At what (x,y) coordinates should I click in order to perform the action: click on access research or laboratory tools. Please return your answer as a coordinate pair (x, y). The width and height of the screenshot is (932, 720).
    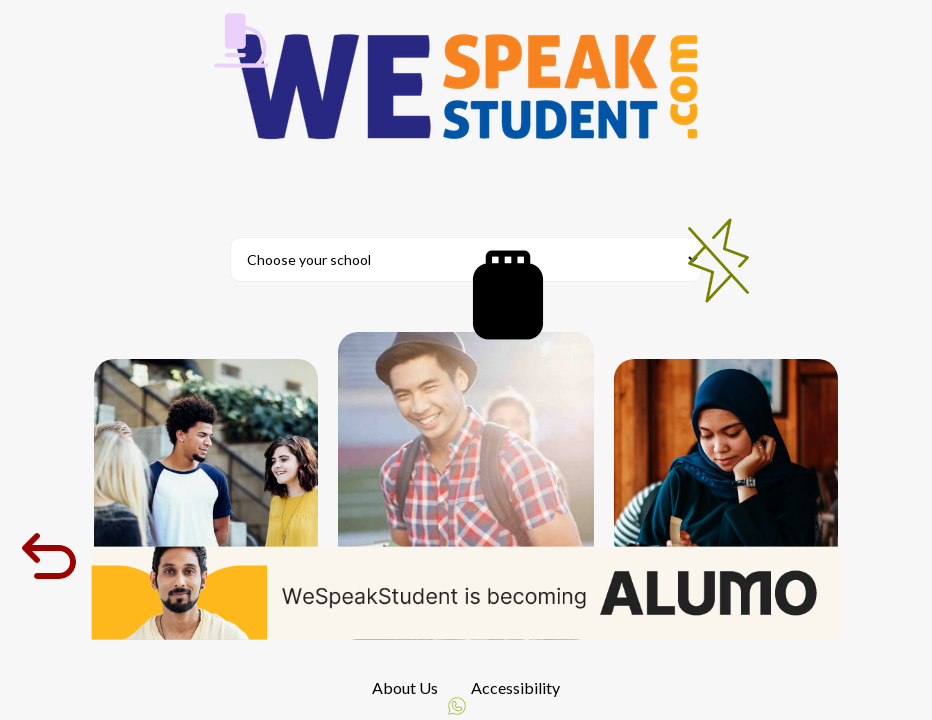
    Looking at the image, I should click on (241, 42).